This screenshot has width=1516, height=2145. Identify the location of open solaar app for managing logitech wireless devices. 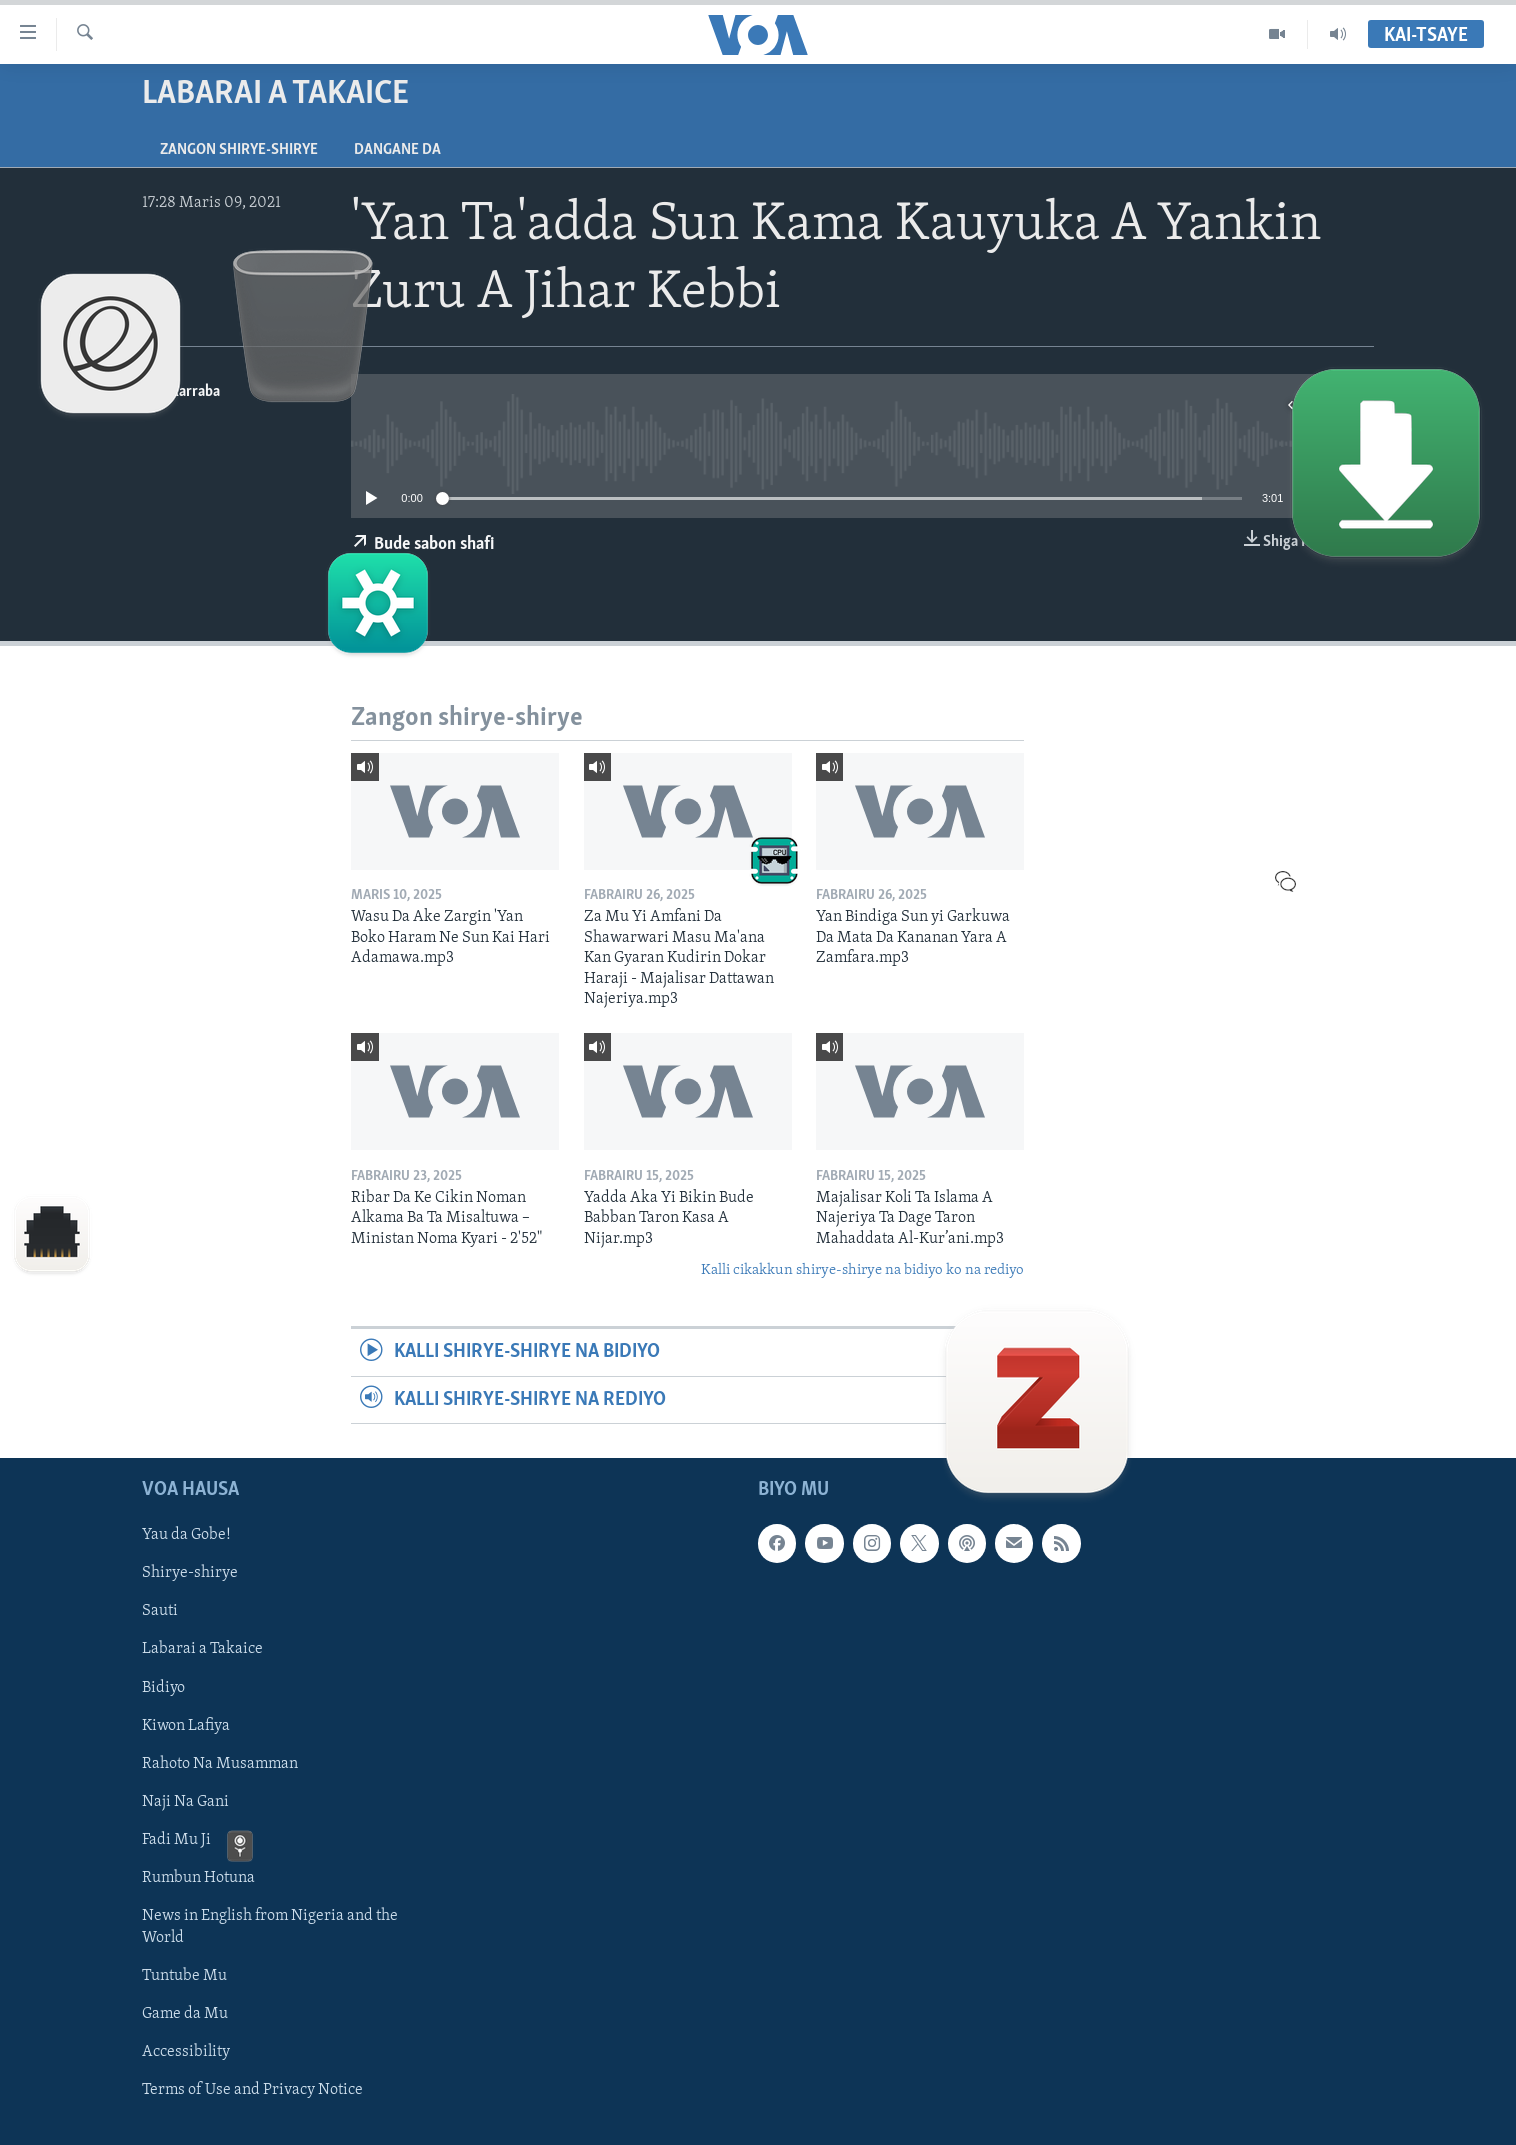
(378, 603).